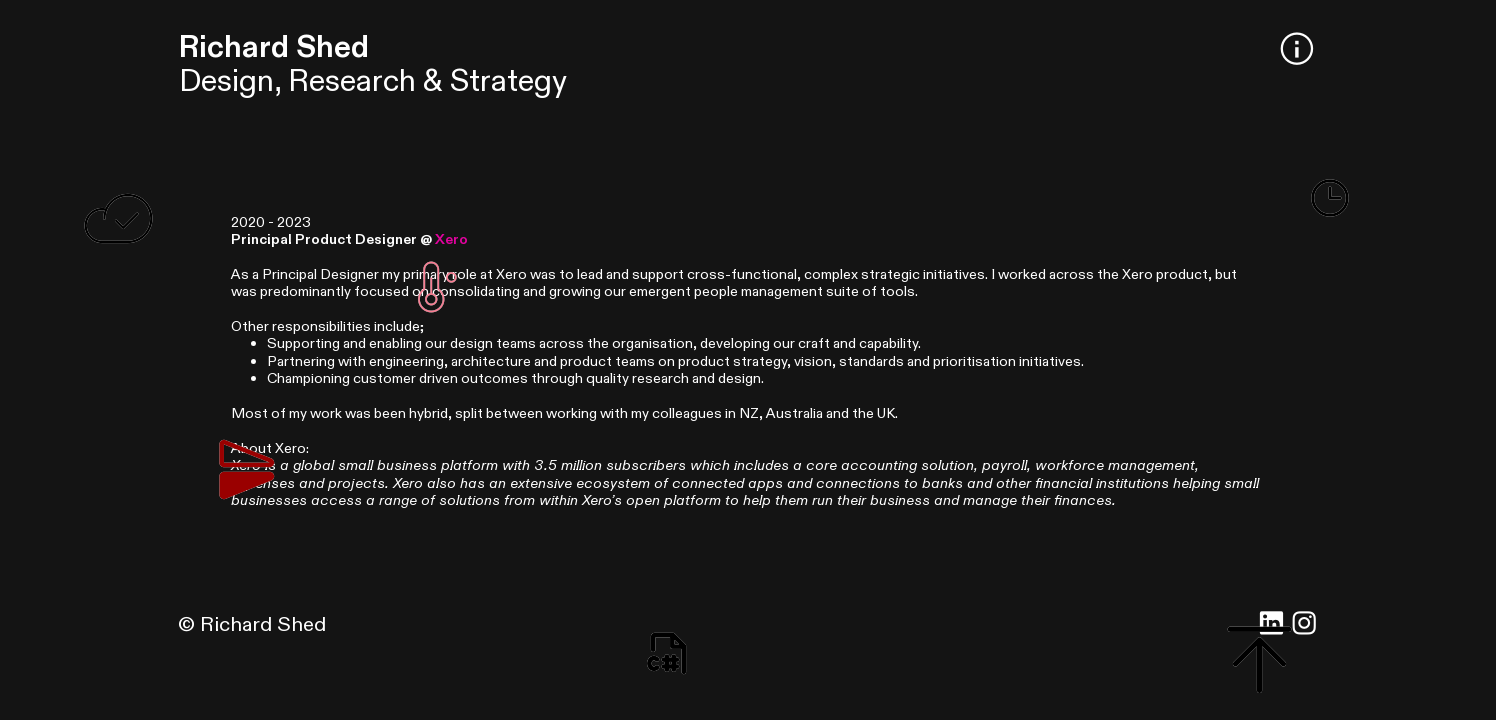  What do you see at coordinates (118, 218) in the screenshot?
I see `file successfully uploaded to cloud storage` at bounding box center [118, 218].